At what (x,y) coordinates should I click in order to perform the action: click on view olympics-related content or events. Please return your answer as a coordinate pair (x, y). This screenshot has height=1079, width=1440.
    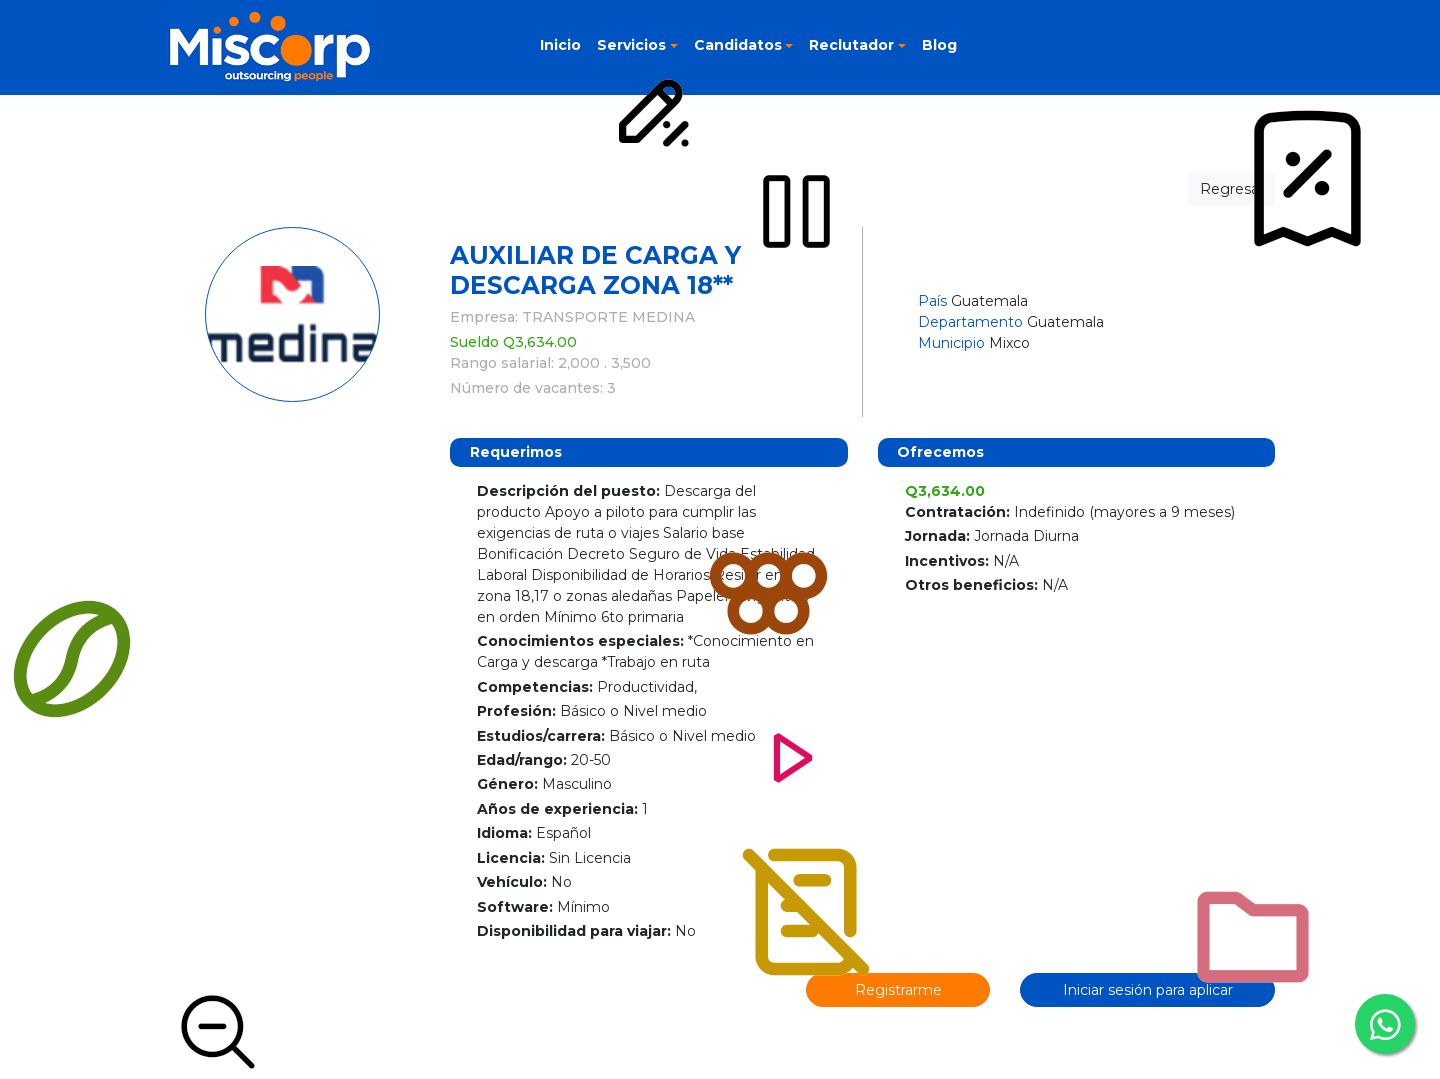
    Looking at the image, I should click on (768, 593).